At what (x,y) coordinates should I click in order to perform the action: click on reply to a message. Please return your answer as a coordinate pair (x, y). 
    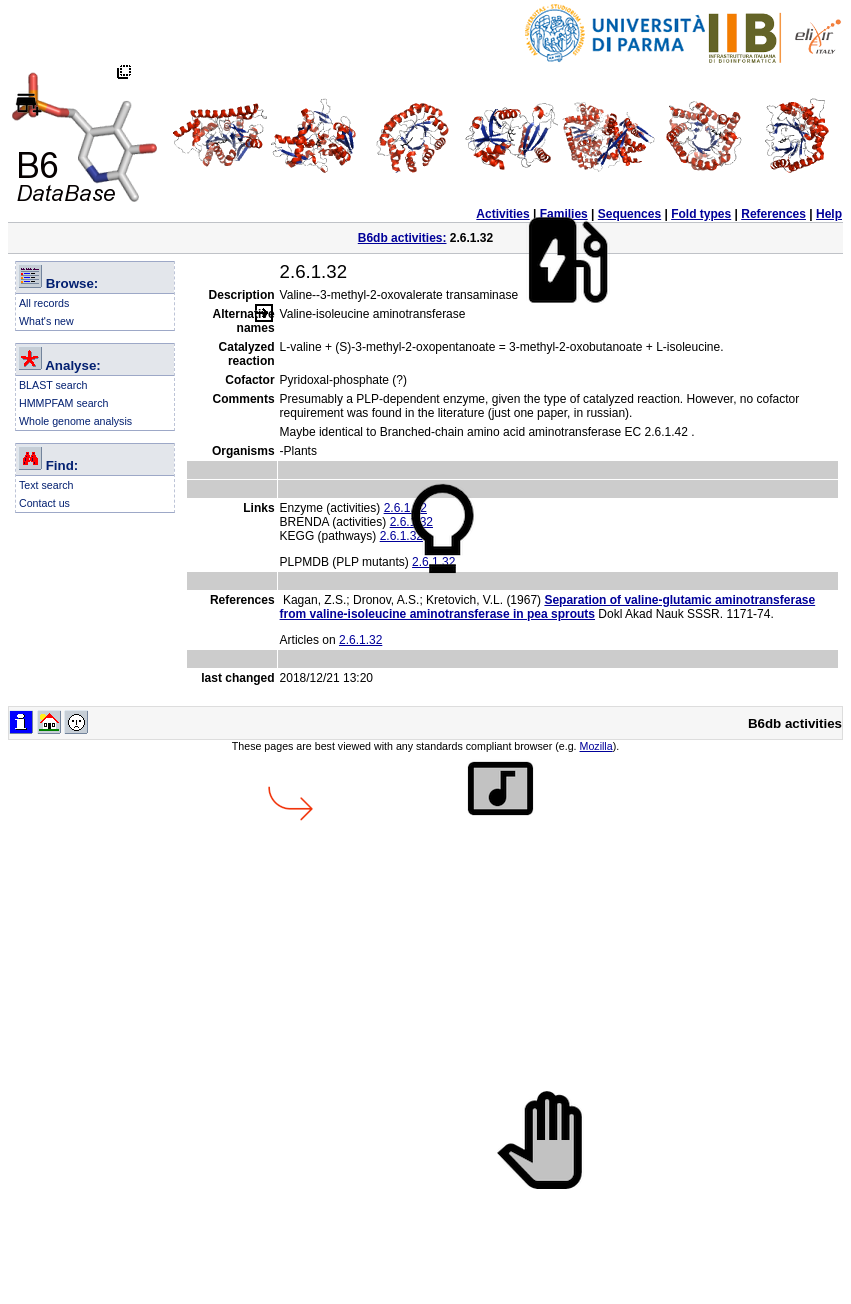
    Looking at the image, I should click on (290, 803).